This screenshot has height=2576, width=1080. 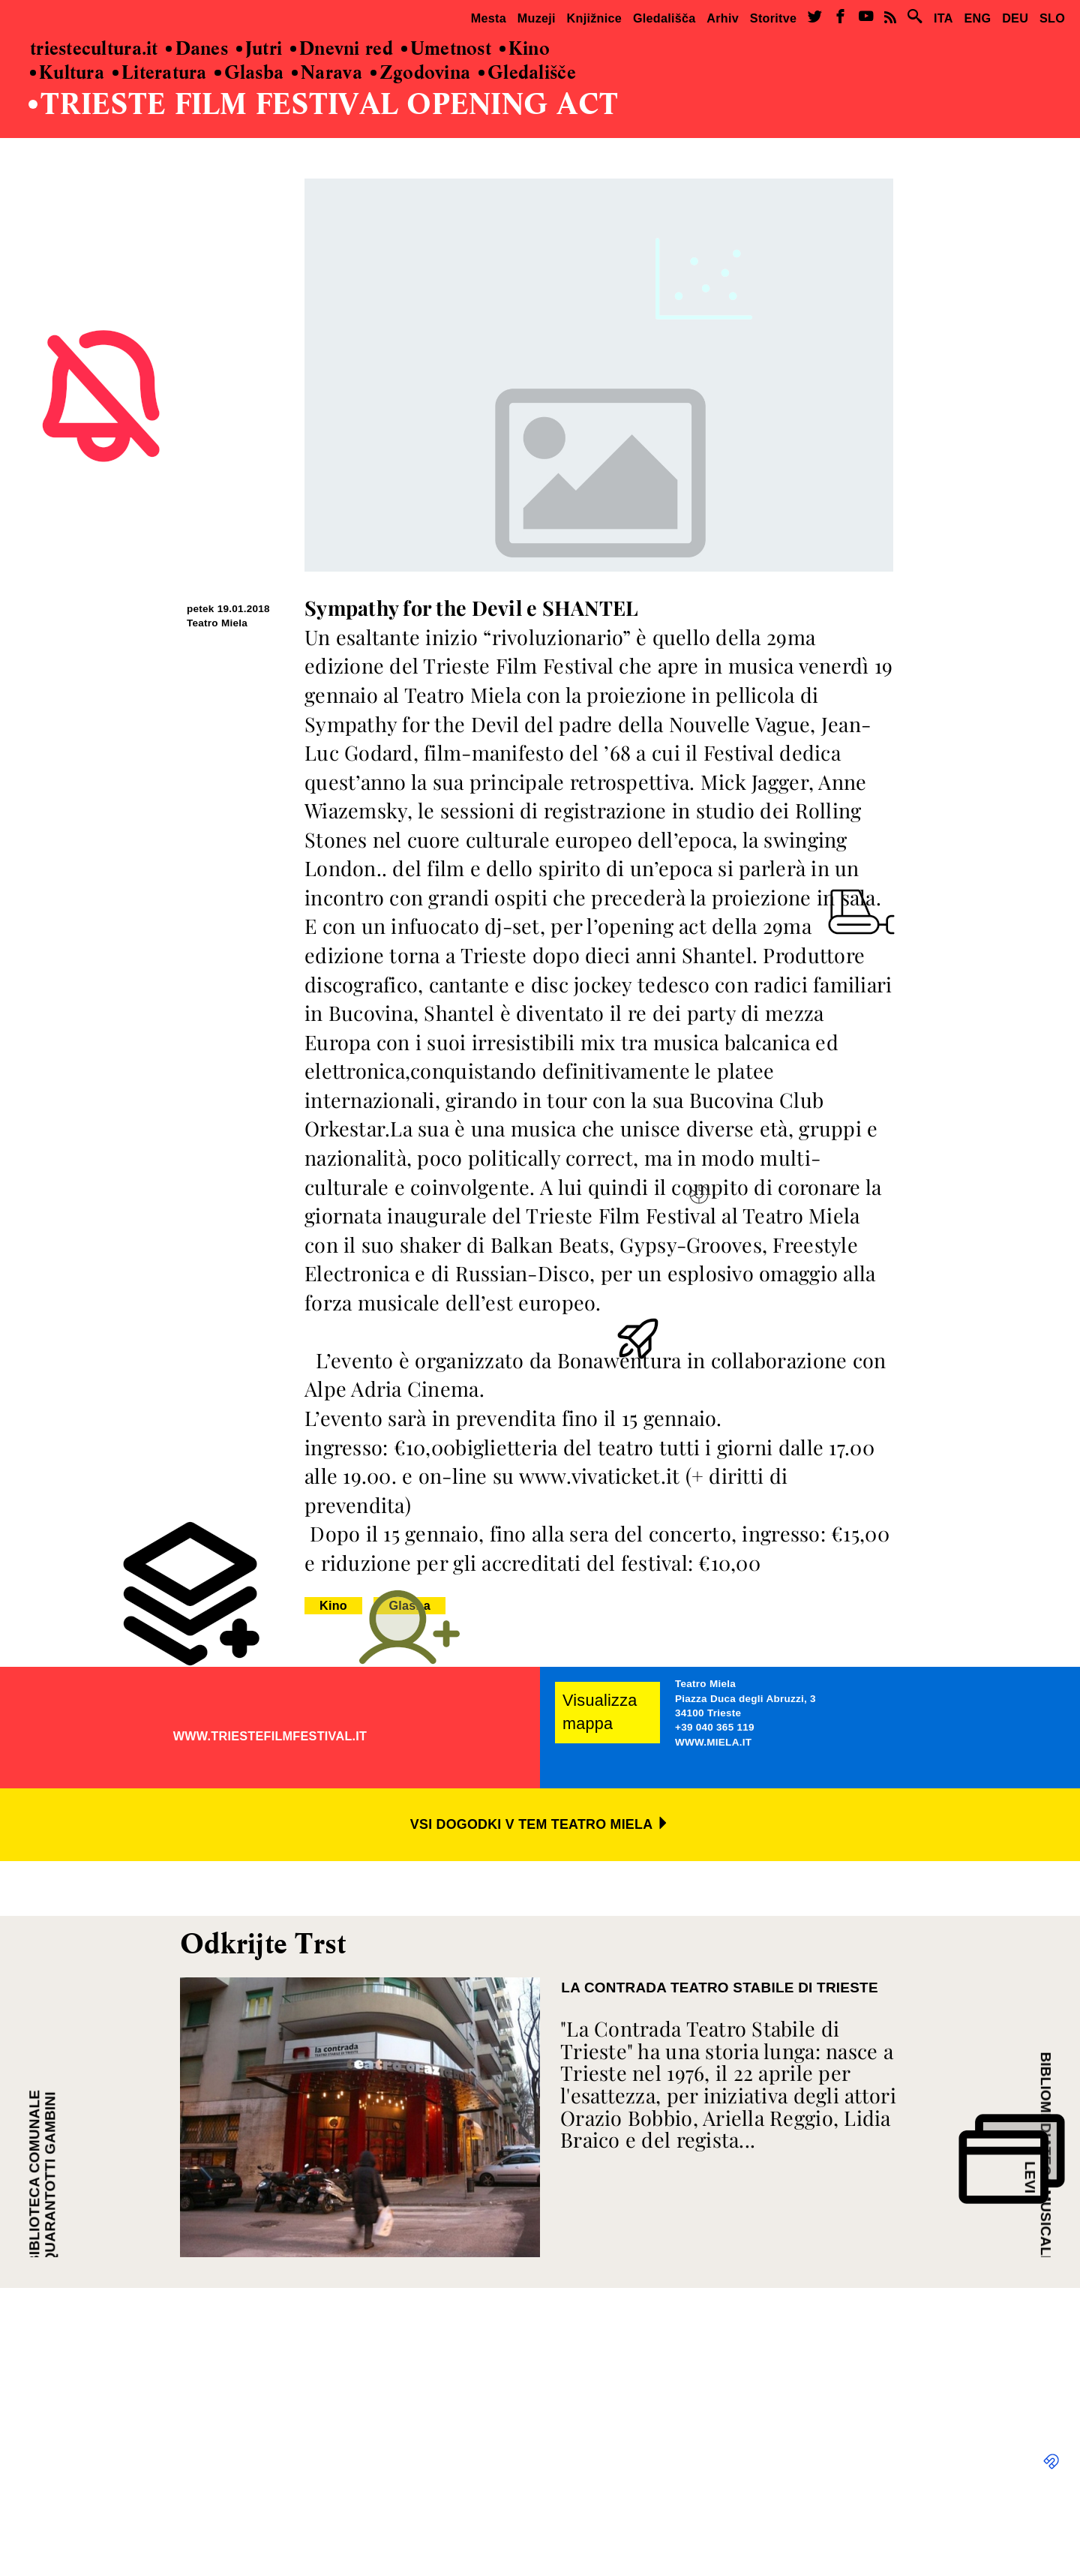 What do you see at coordinates (1012, 2159) in the screenshot?
I see `open browser tabs or windows` at bounding box center [1012, 2159].